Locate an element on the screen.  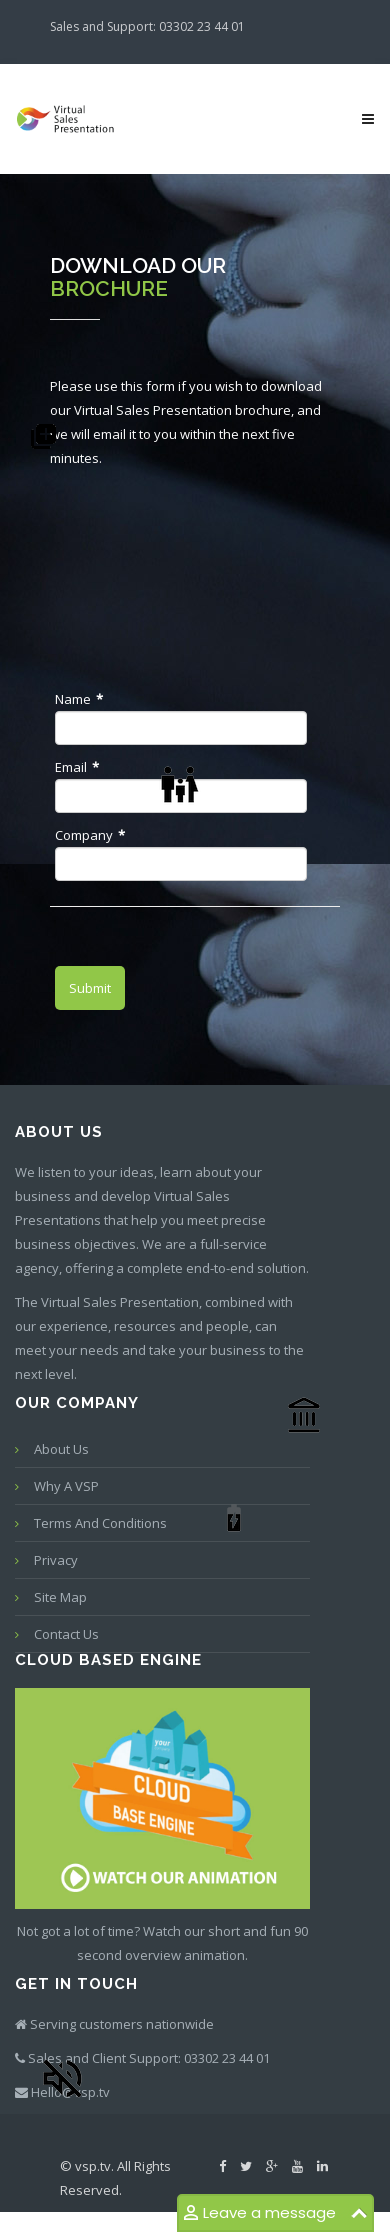
mute audio or sound is located at coordinates (62, 2078).